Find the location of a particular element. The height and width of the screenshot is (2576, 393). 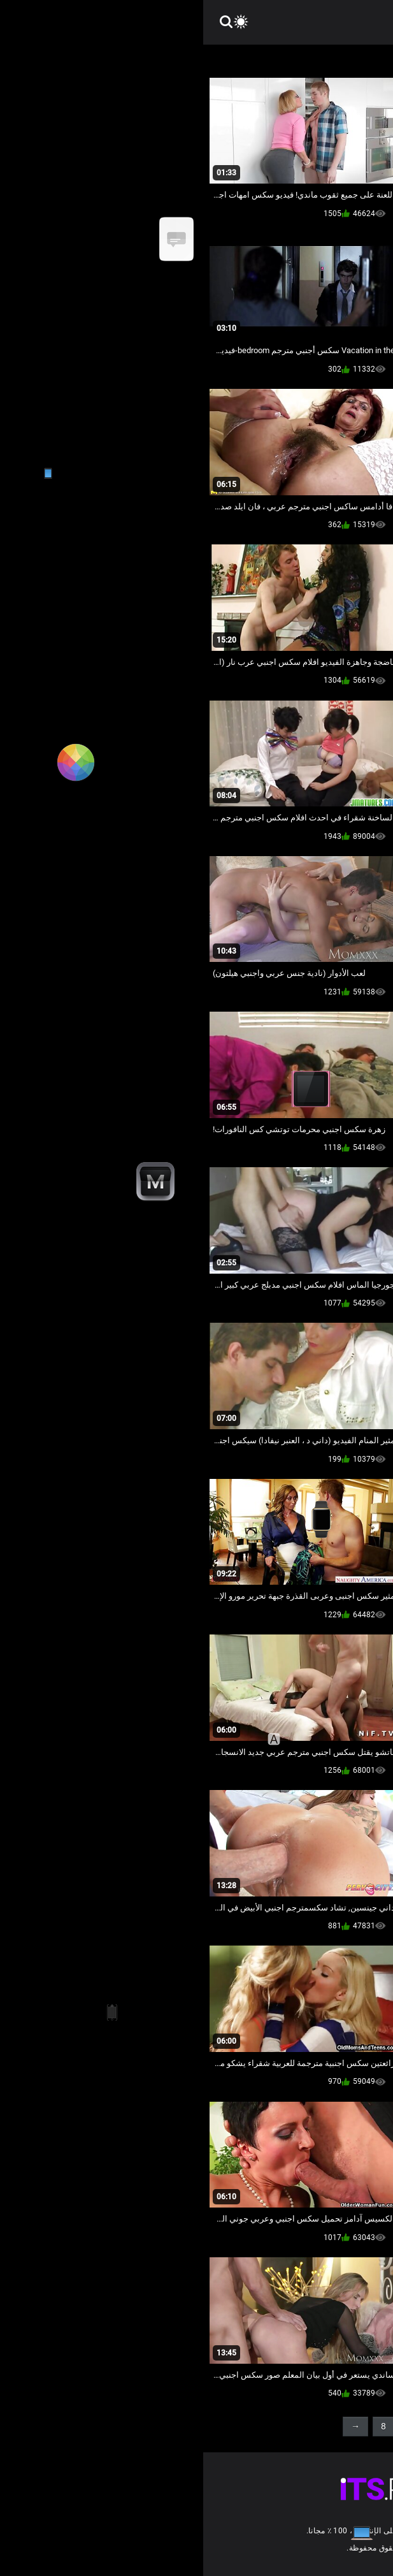

open color preferences or theme settings is located at coordinates (76, 762).